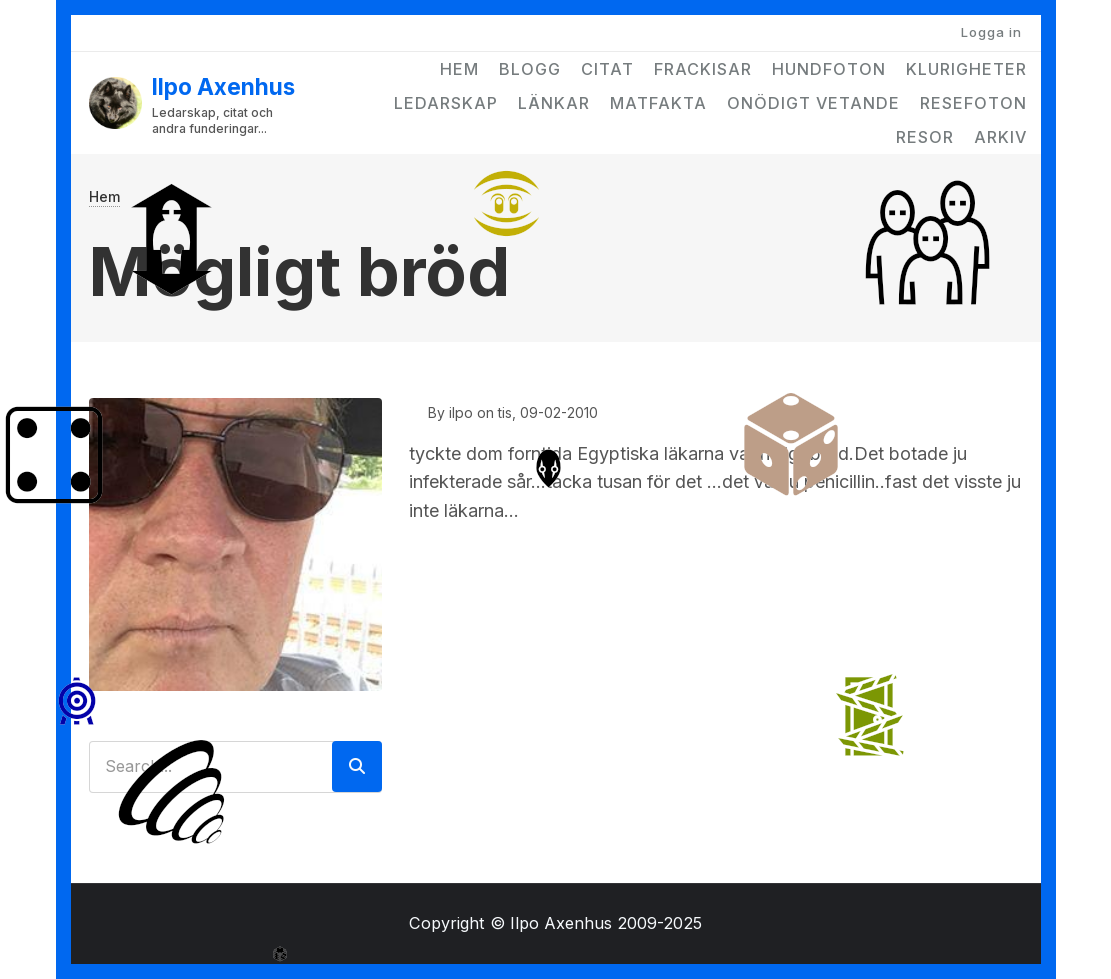  Describe the element at coordinates (77, 701) in the screenshot. I see `view goals or objectives` at that location.